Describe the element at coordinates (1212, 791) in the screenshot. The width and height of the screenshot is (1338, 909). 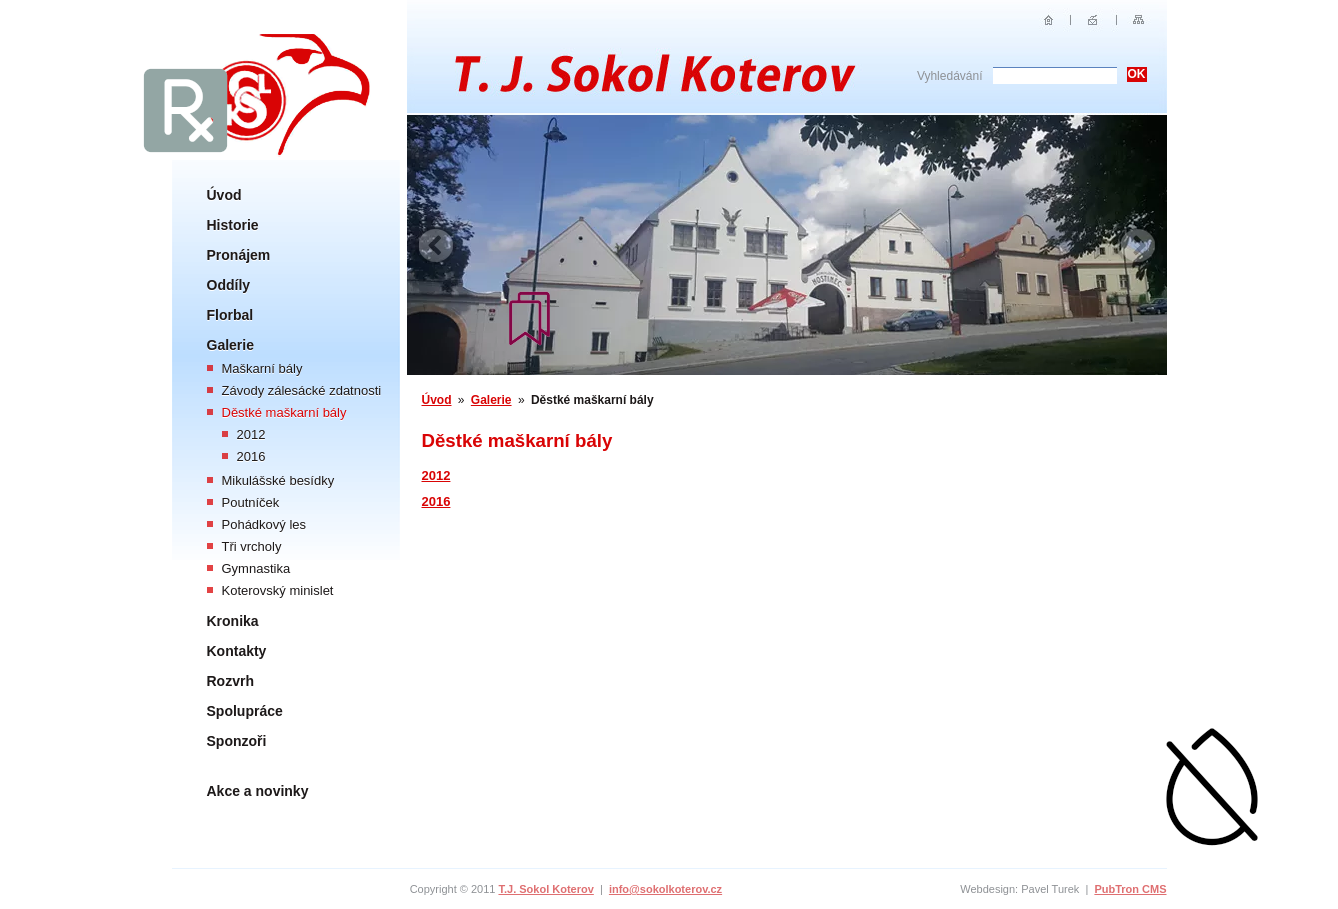
I see `disable water or liquid detection` at that location.